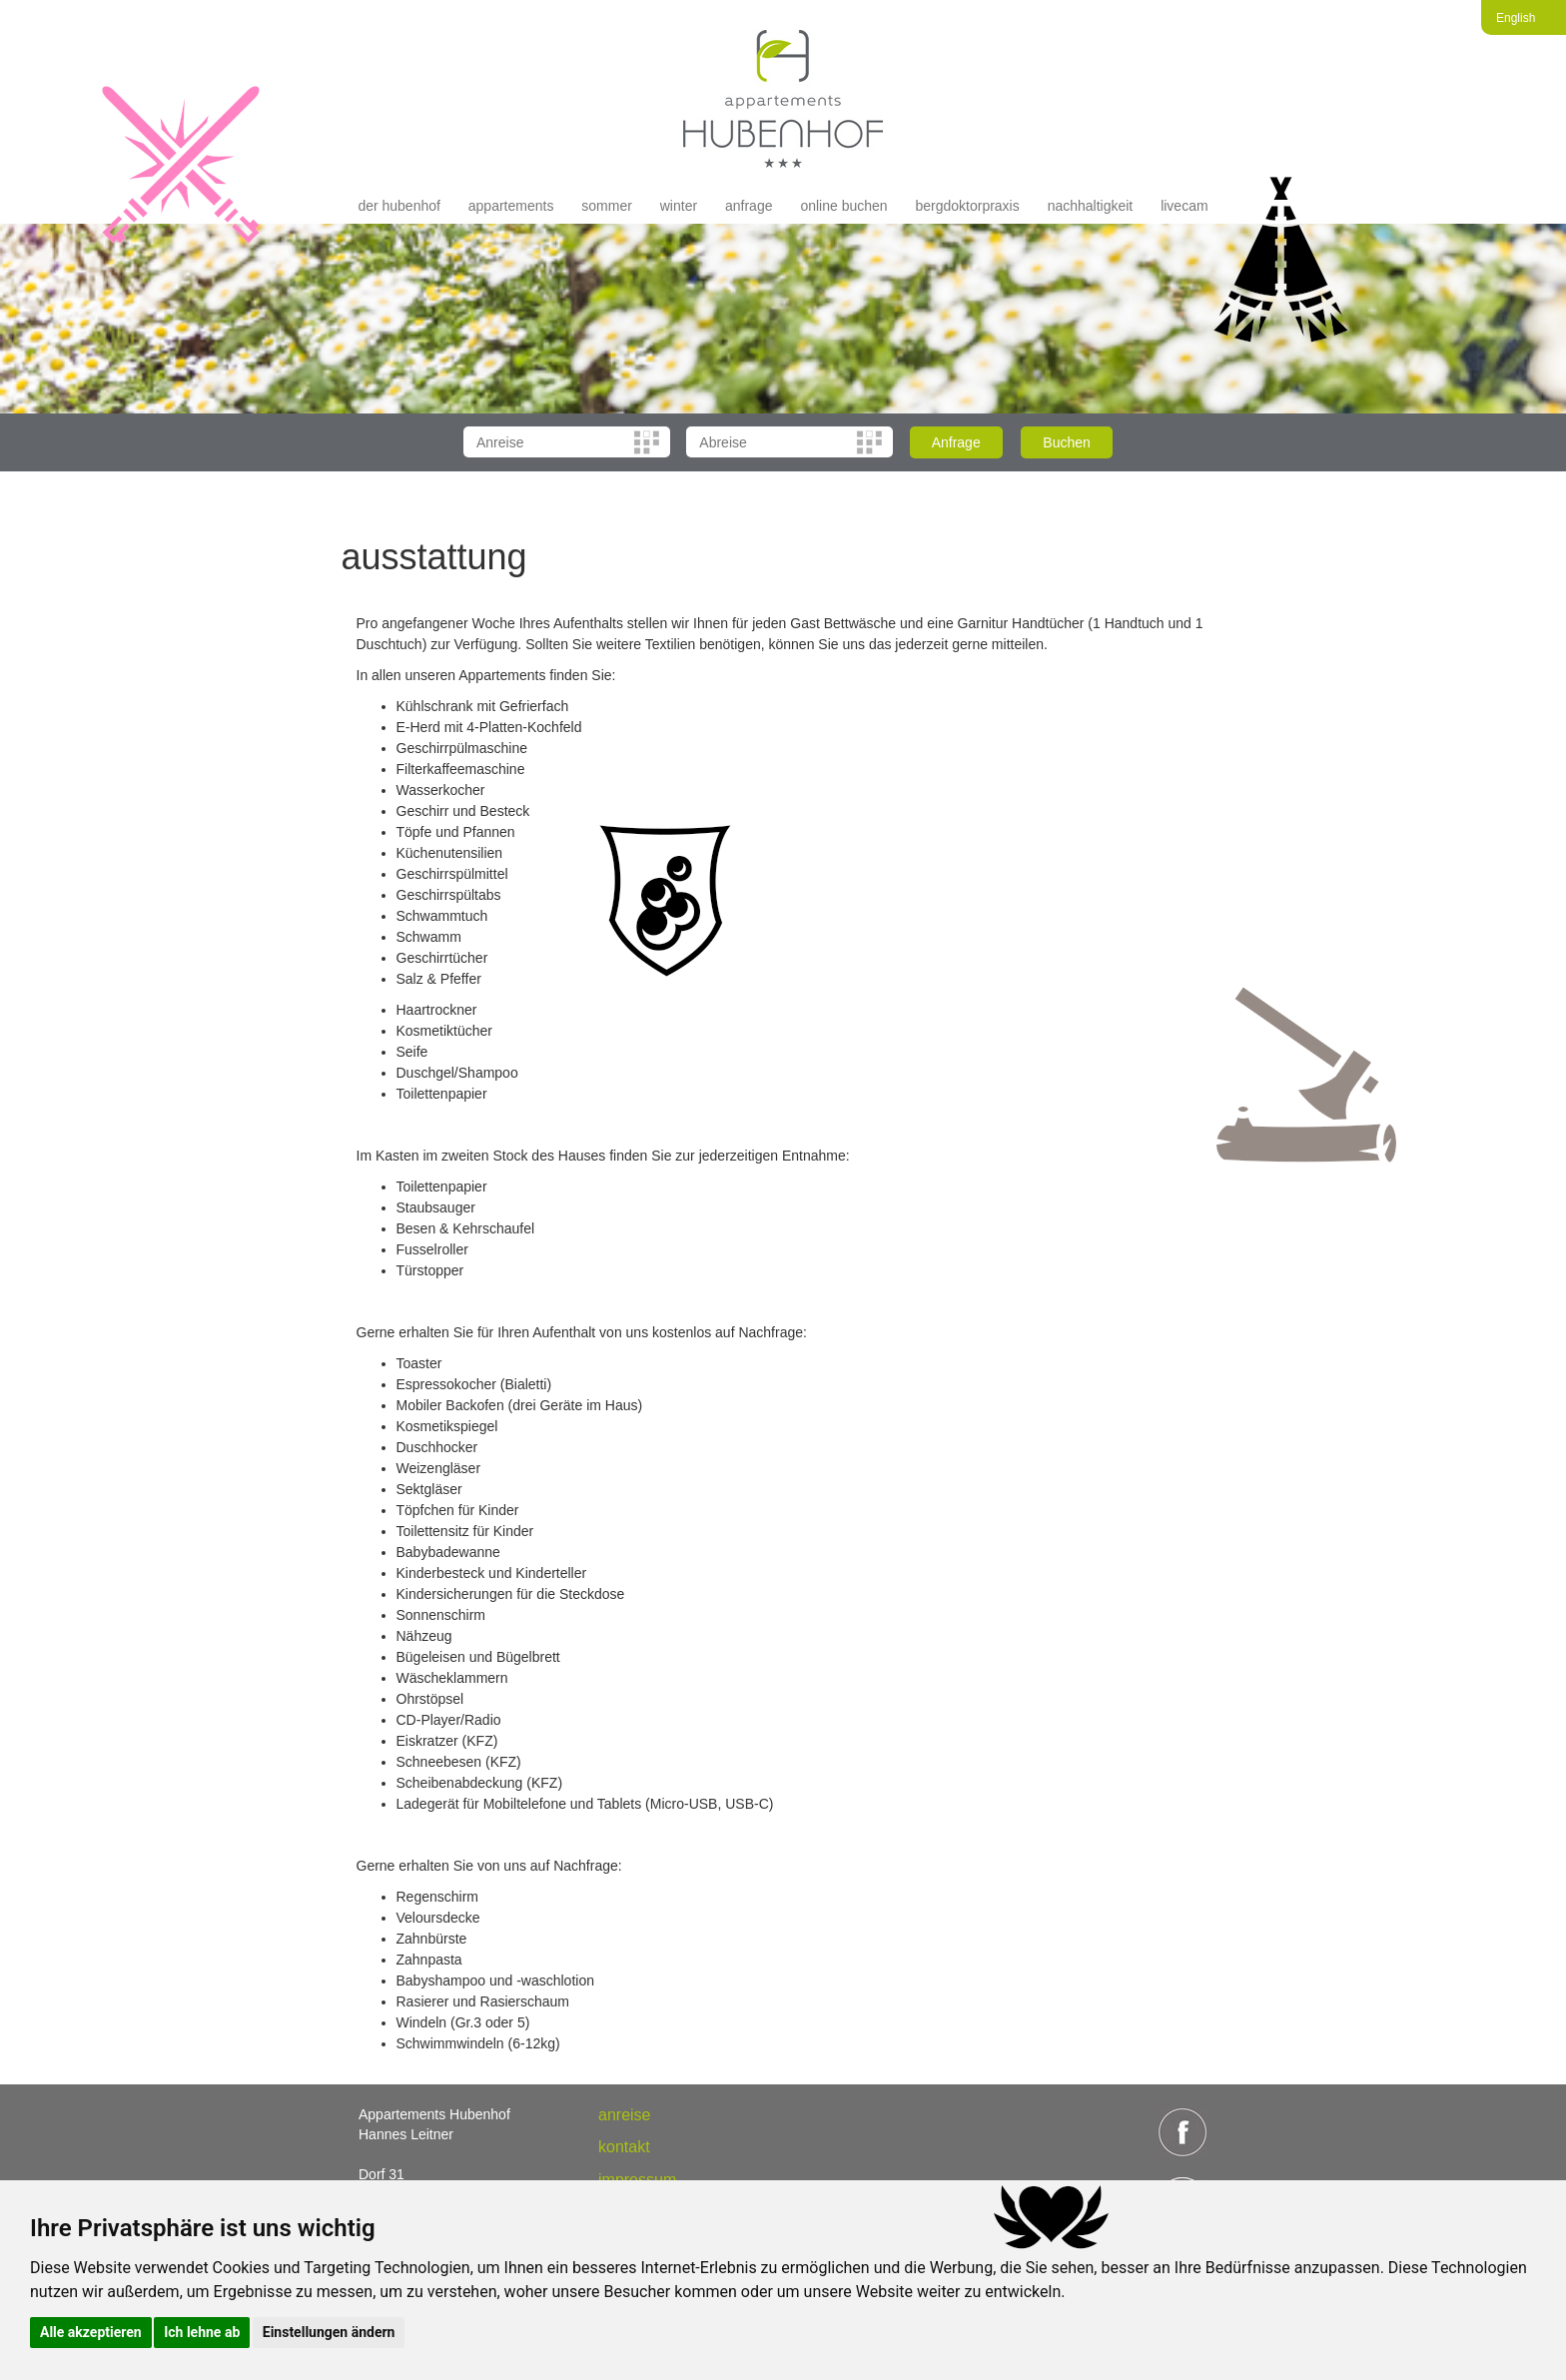 Image resolution: width=1566 pixels, height=2380 pixels. I want to click on woodcutting or logging activity in a game, so click(1306, 1075).